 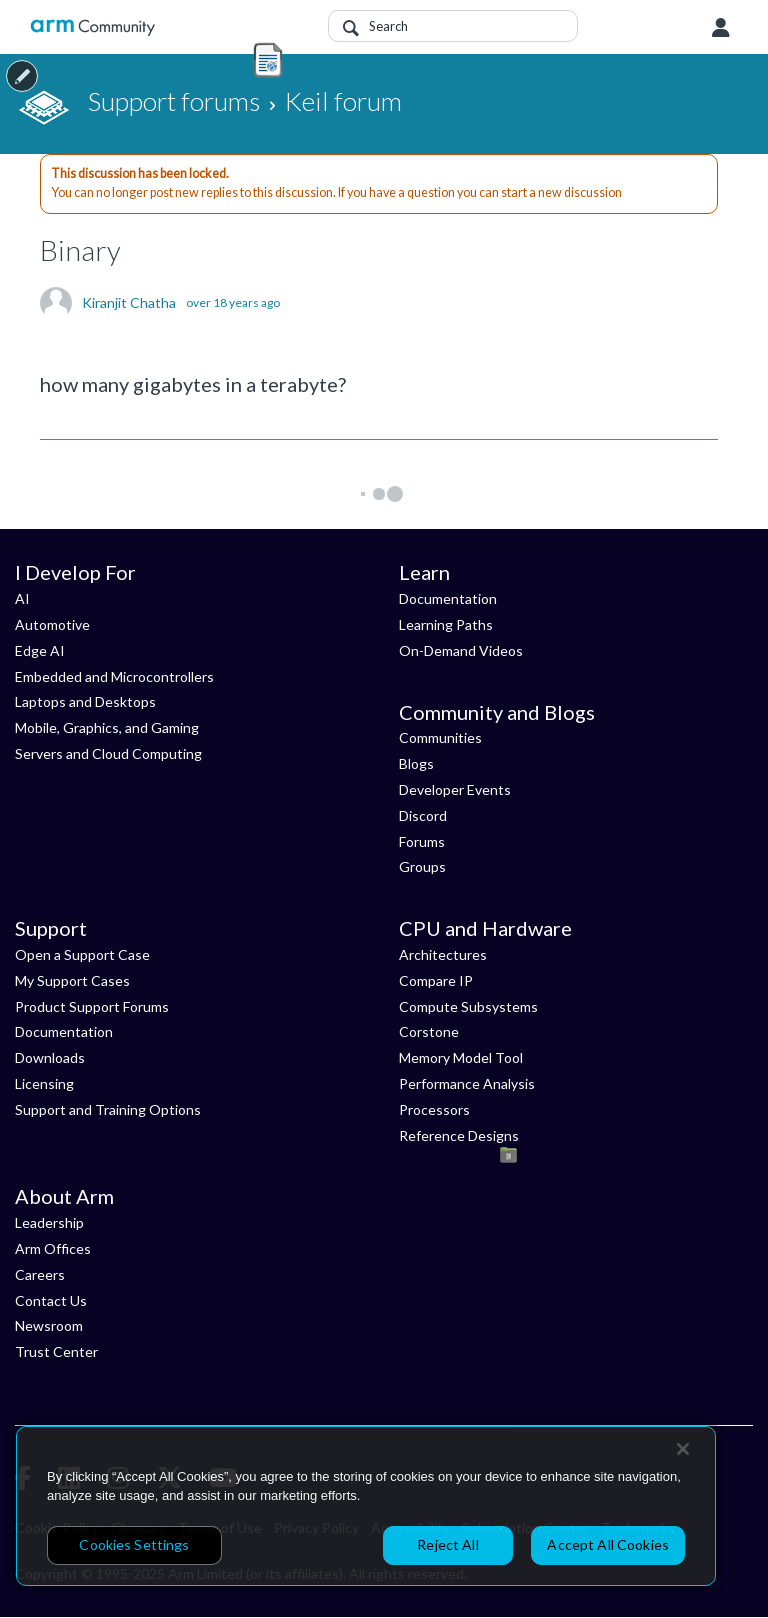 I want to click on libreoffice web template file type, so click(x=268, y=60).